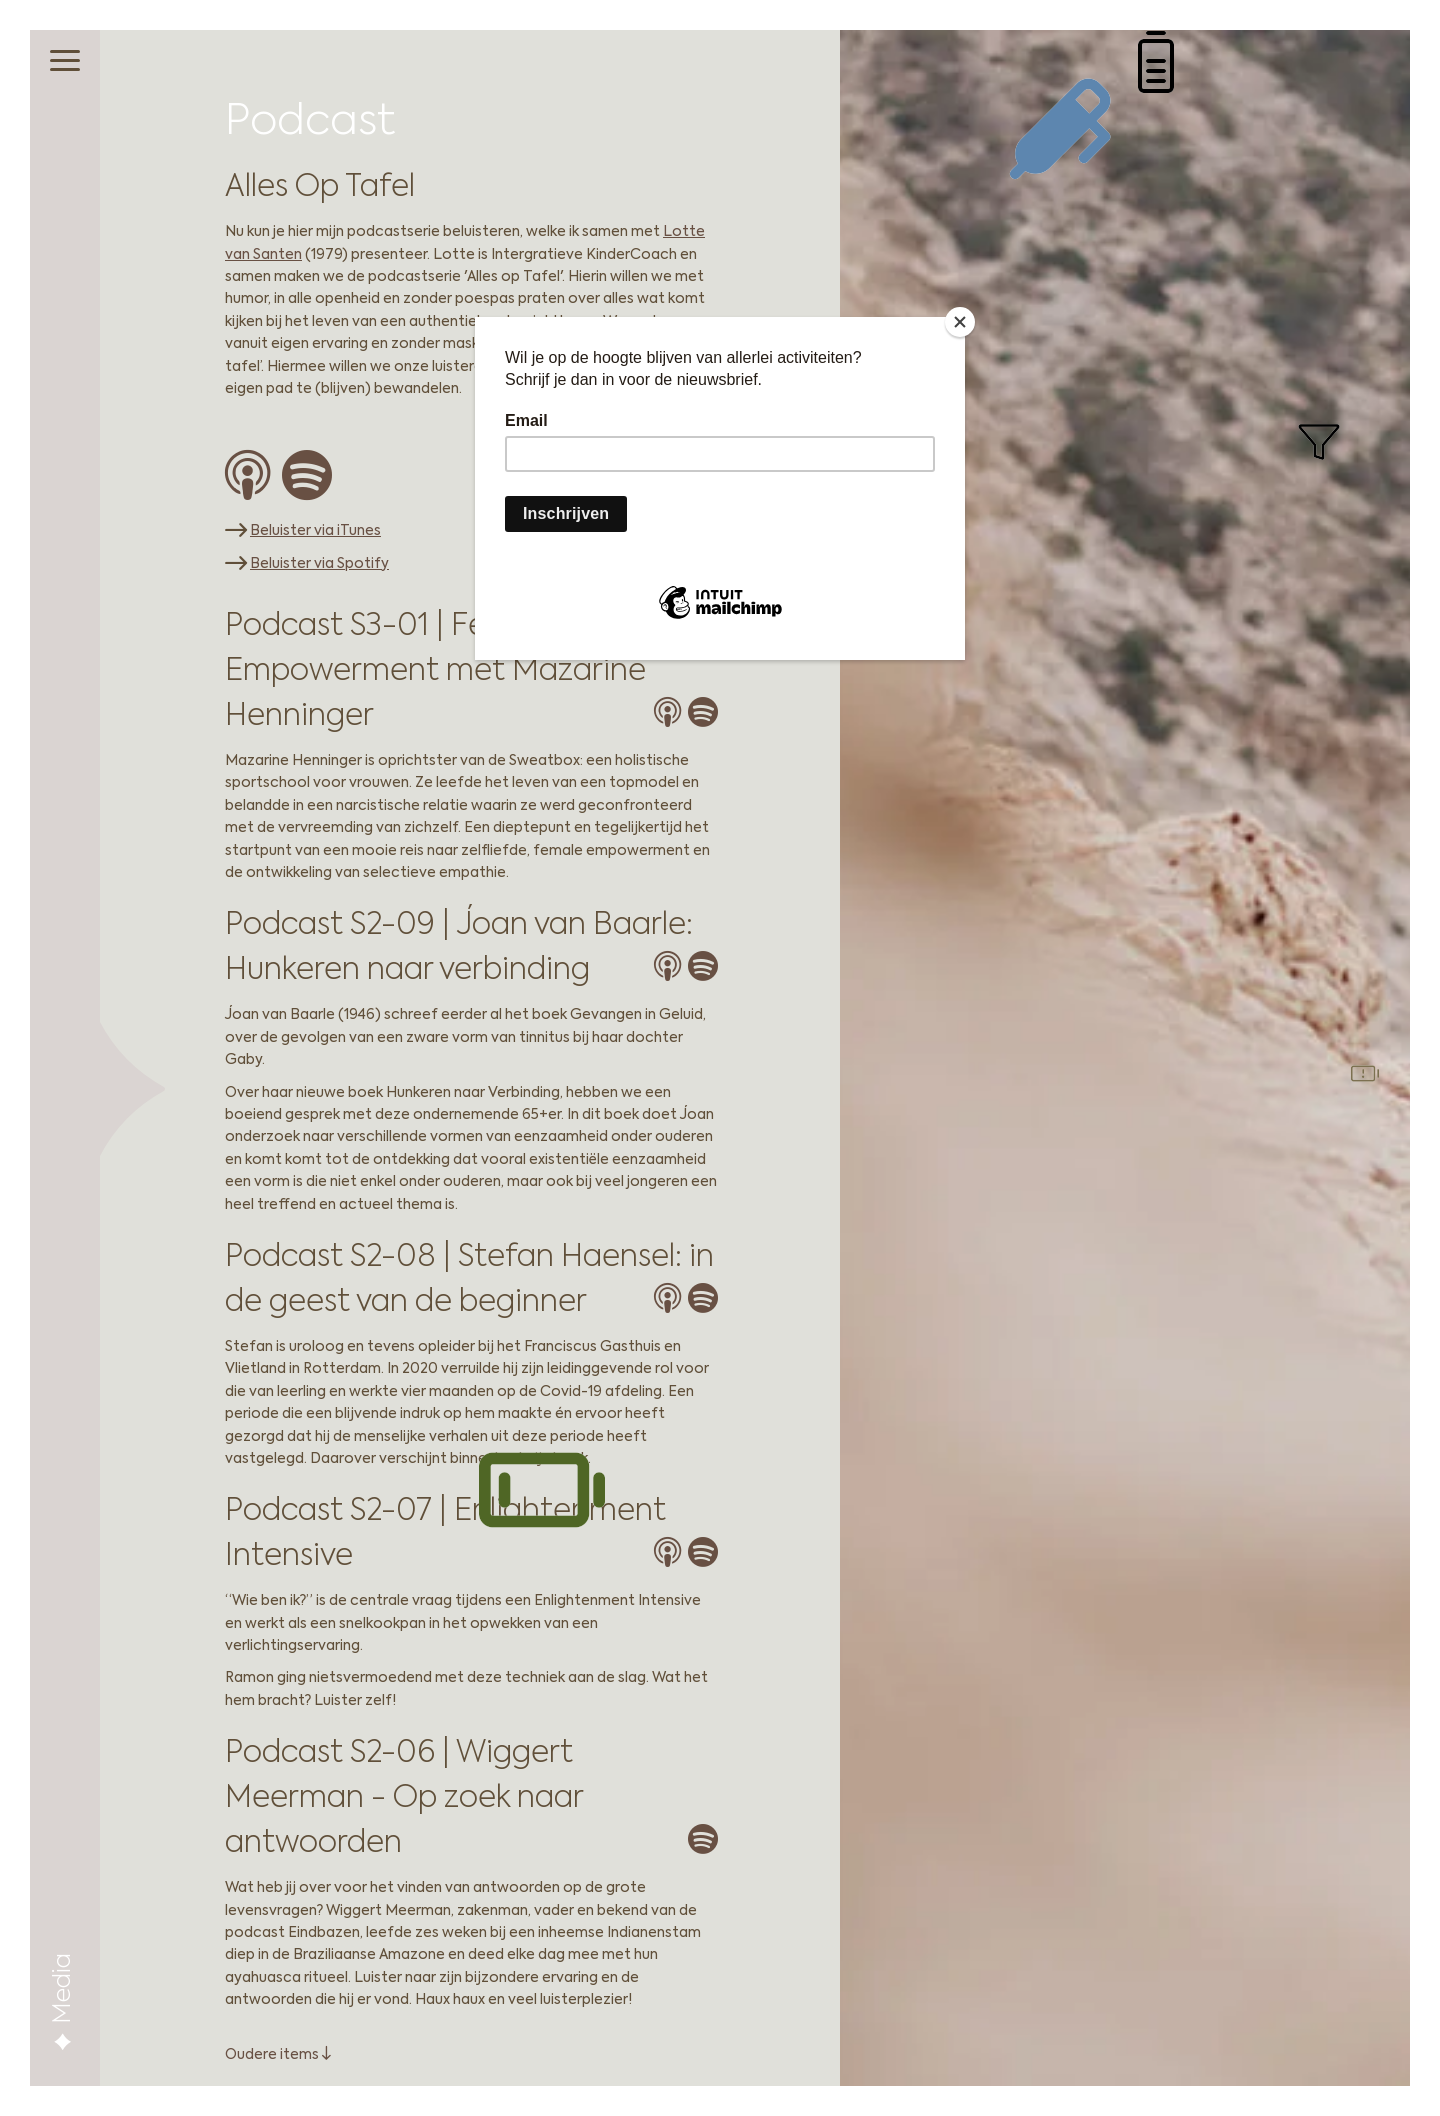  Describe the element at coordinates (542, 1490) in the screenshot. I see `indicates low battery level` at that location.